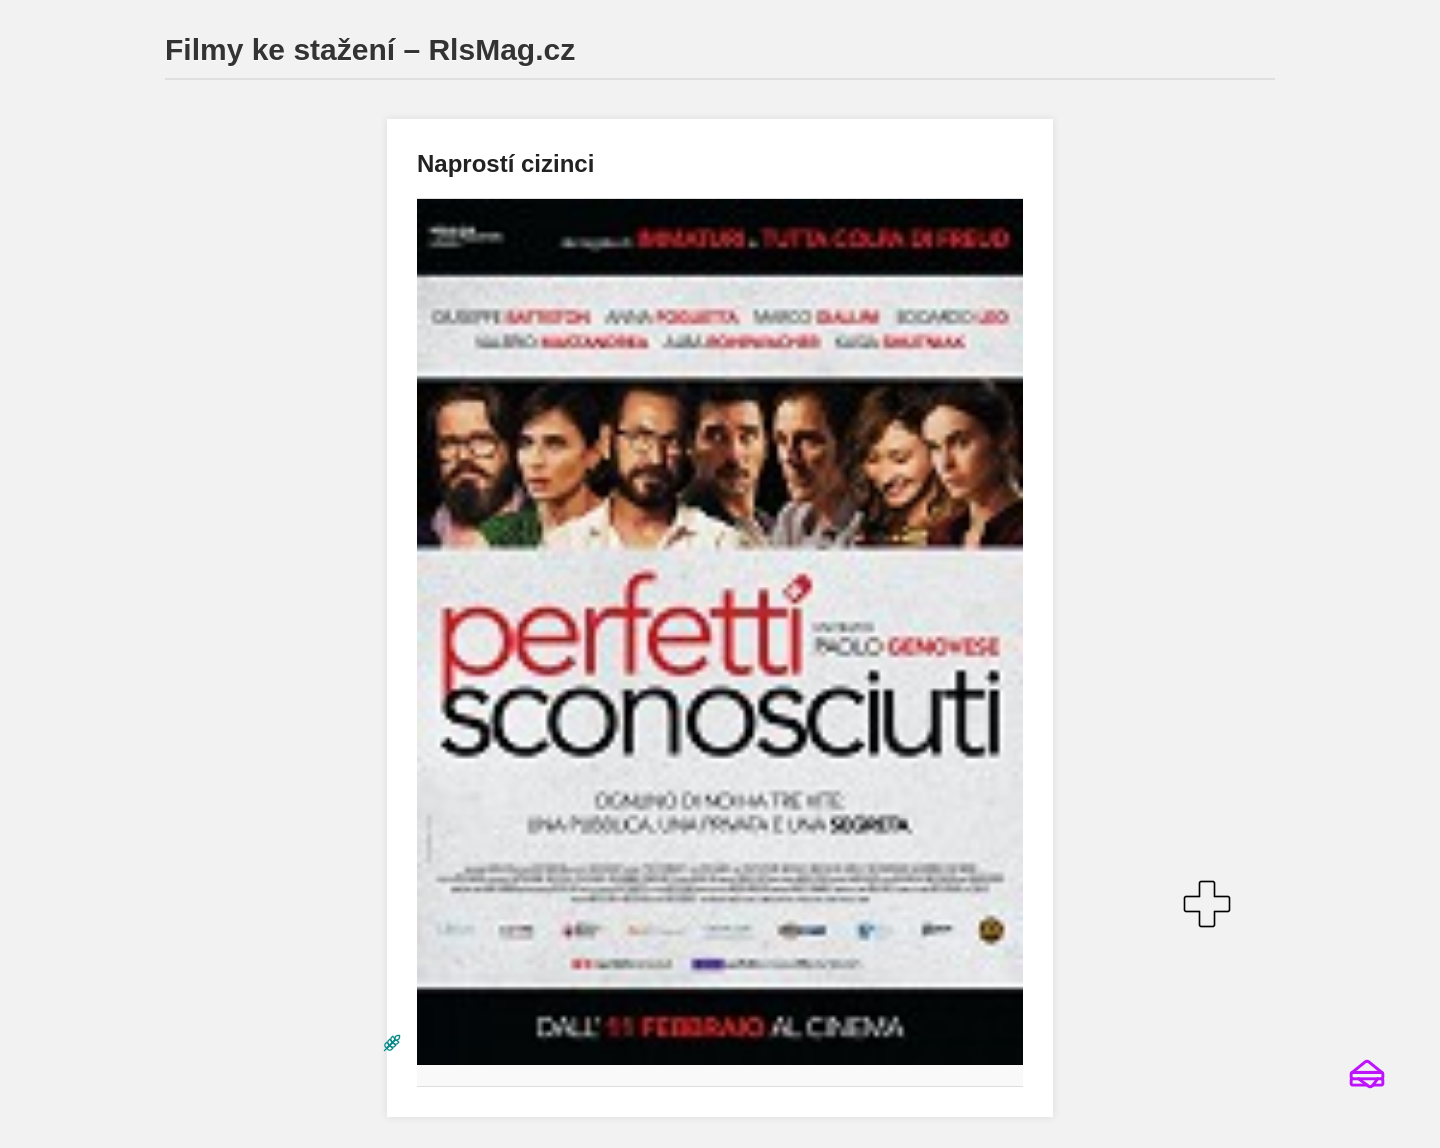  What do you see at coordinates (1207, 904) in the screenshot?
I see `access first aid or medical help information` at bounding box center [1207, 904].